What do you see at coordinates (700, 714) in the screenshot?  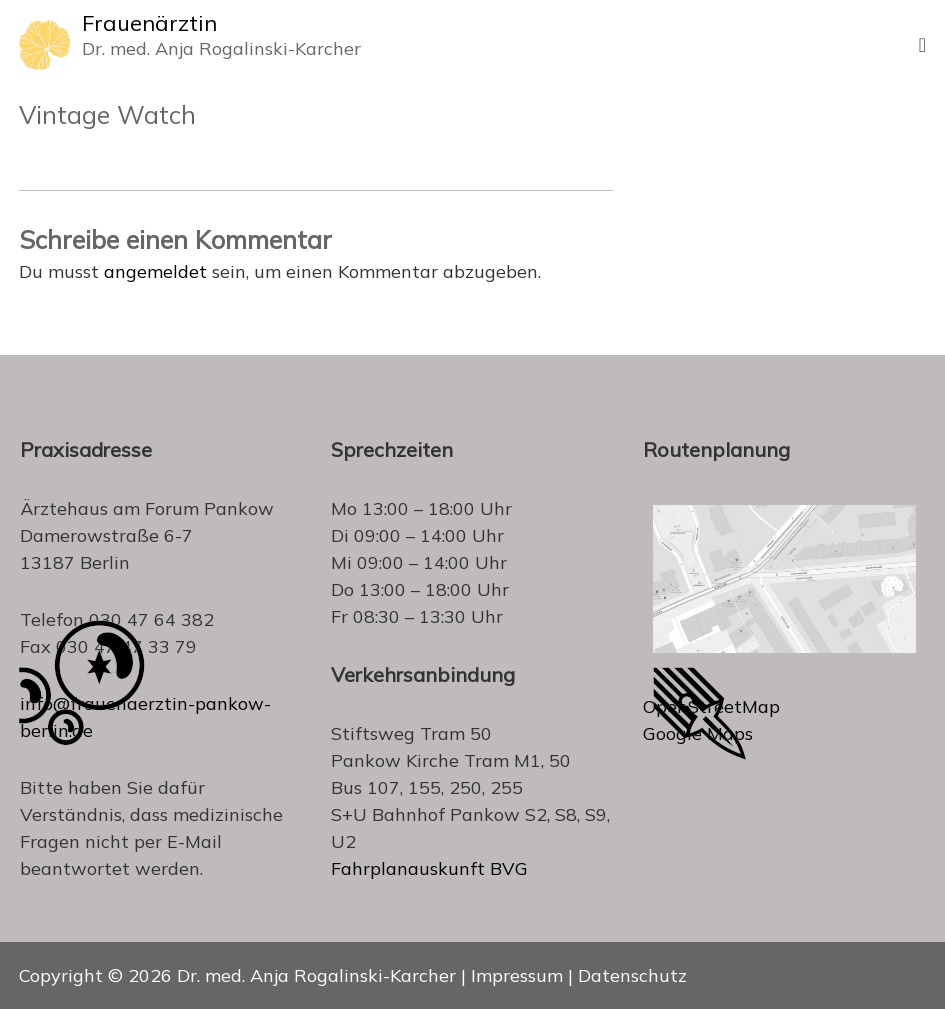 I see `equip a diving dagger weapon` at bounding box center [700, 714].